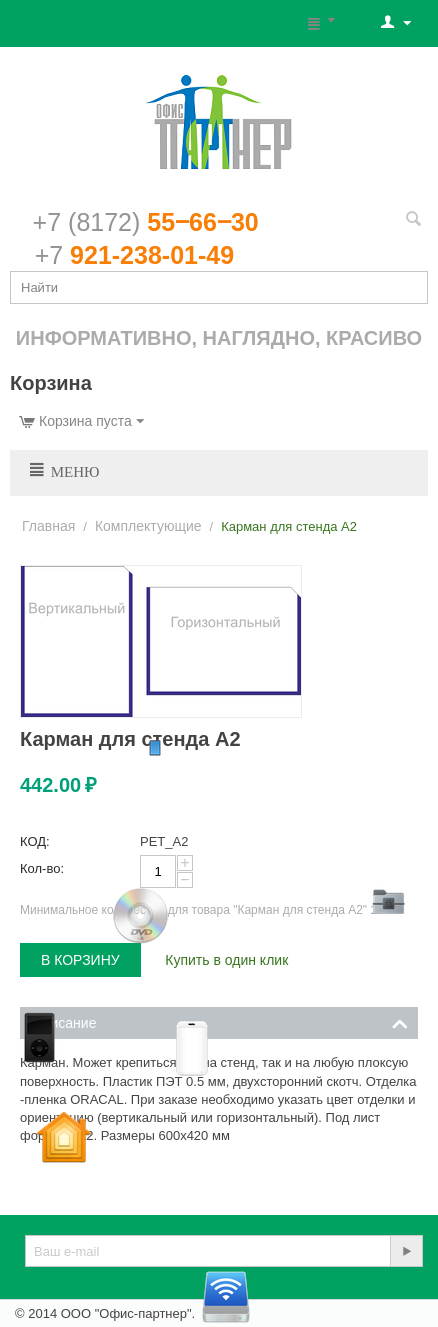 The image size is (438, 1327). Describe the element at coordinates (226, 1298) in the screenshot. I see `access a wireless network drive` at that location.